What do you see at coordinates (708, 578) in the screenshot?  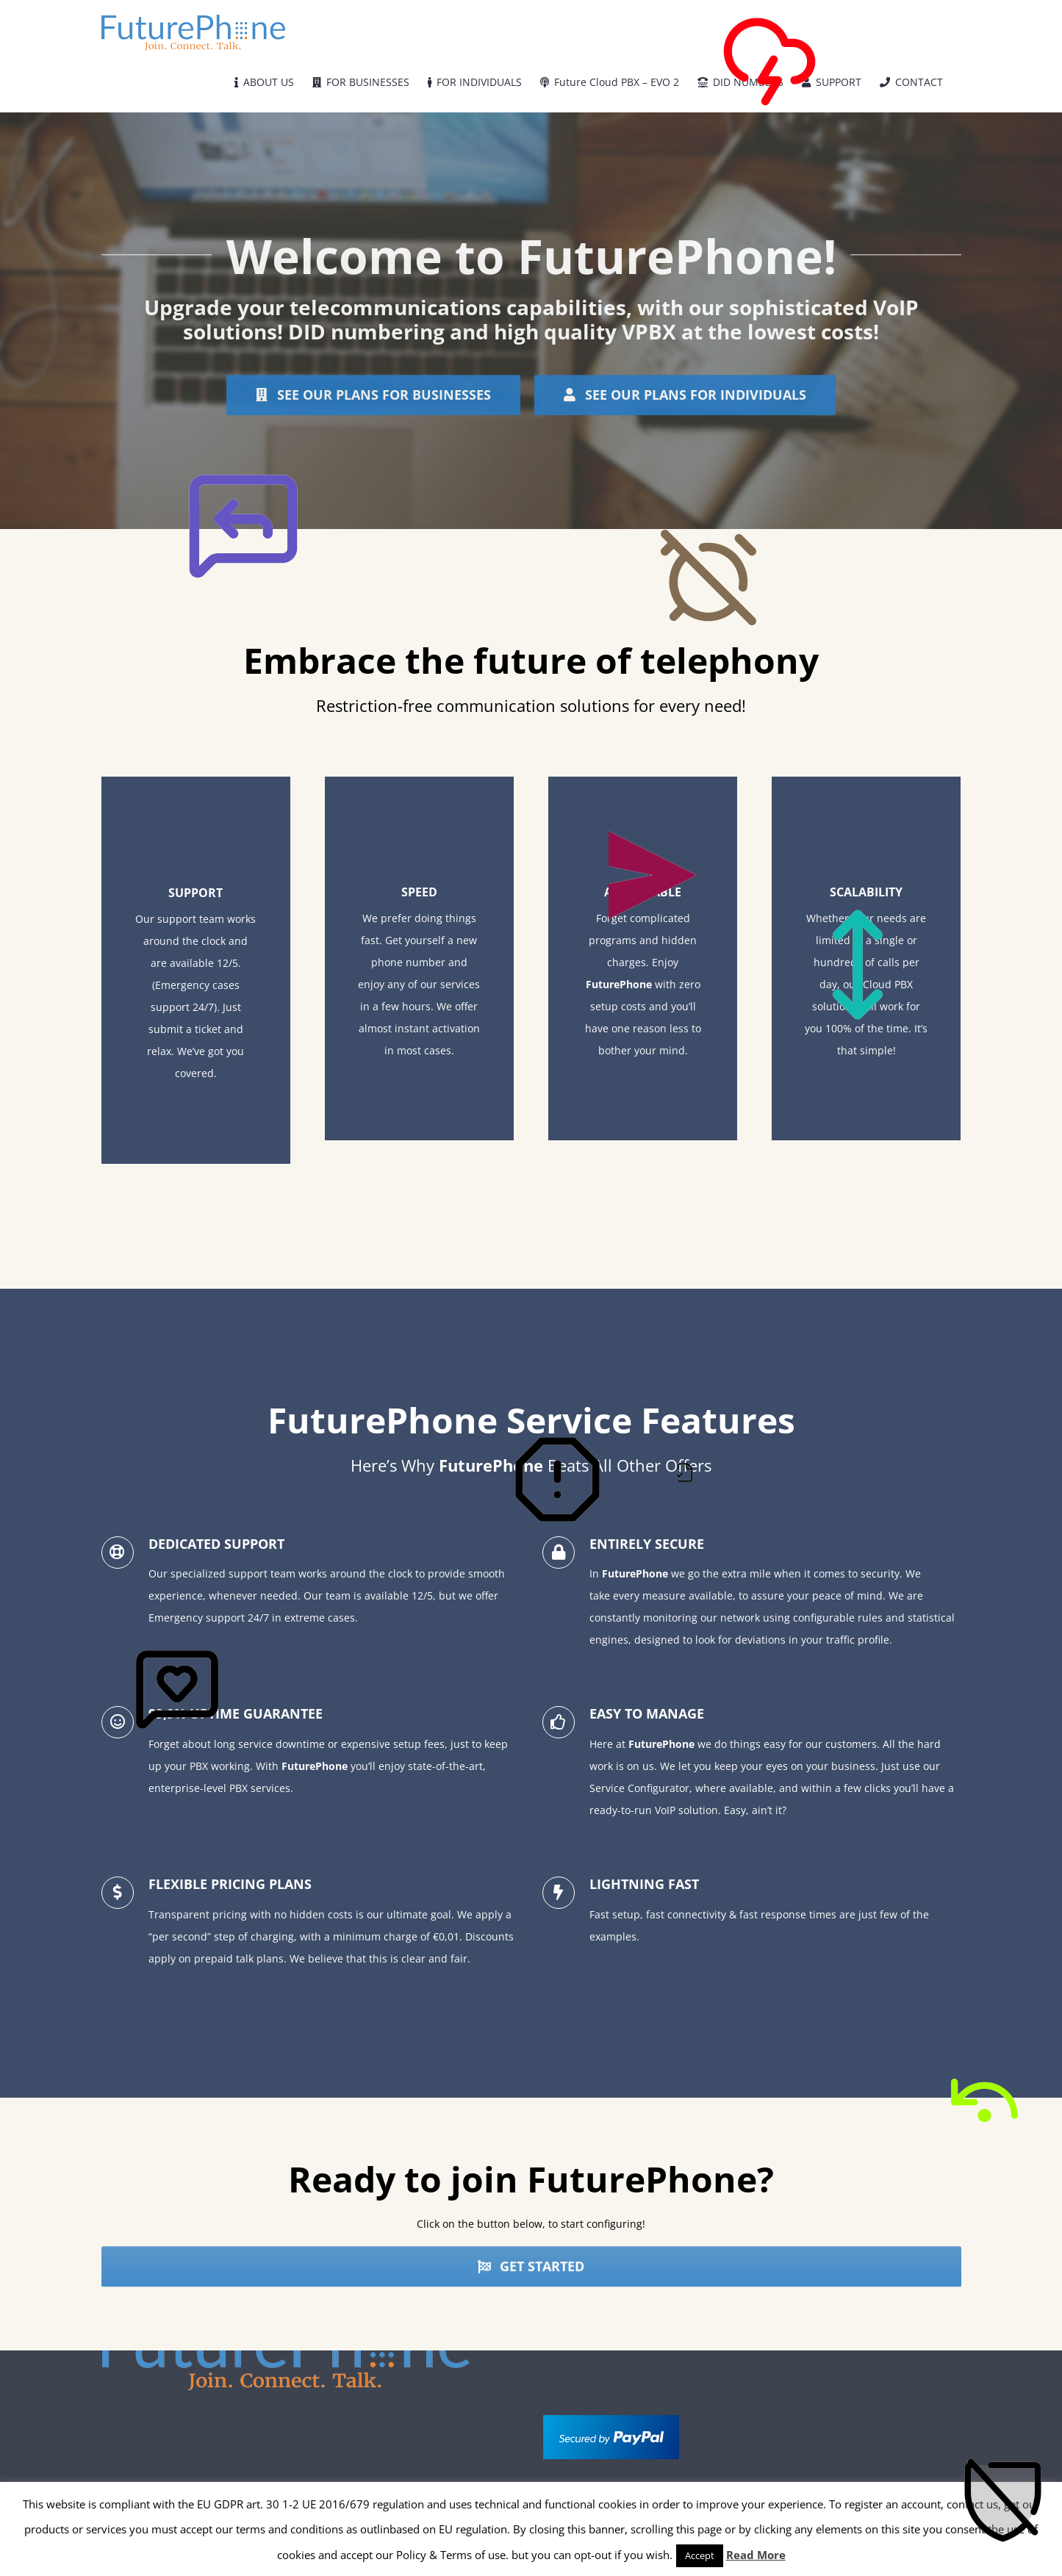 I see `disable or turn off alarm` at bounding box center [708, 578].